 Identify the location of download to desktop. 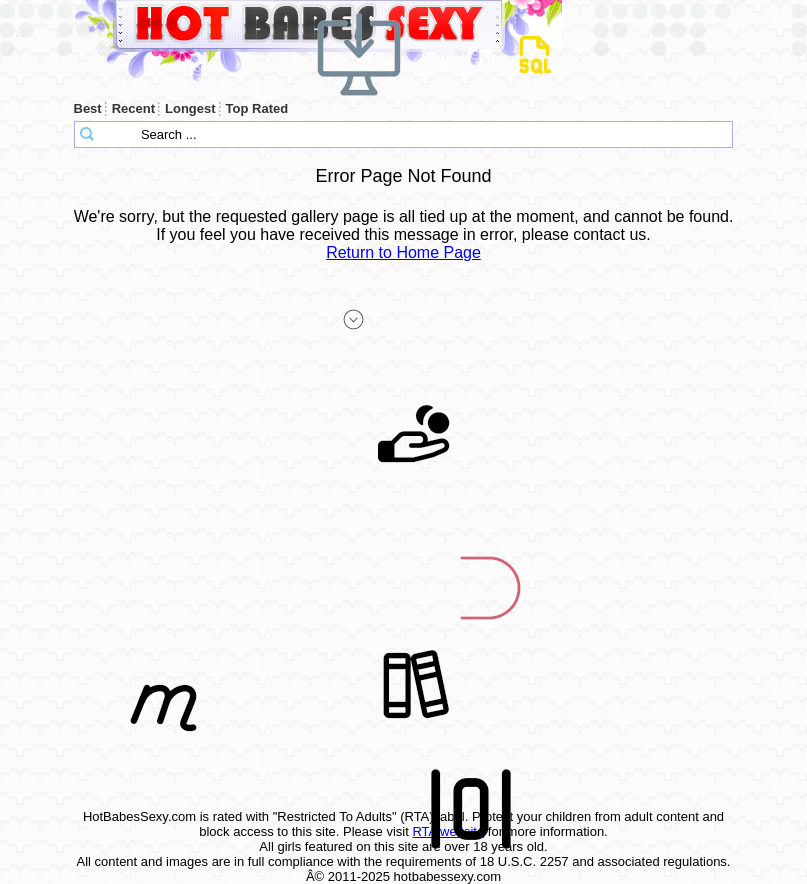
(359, 58).